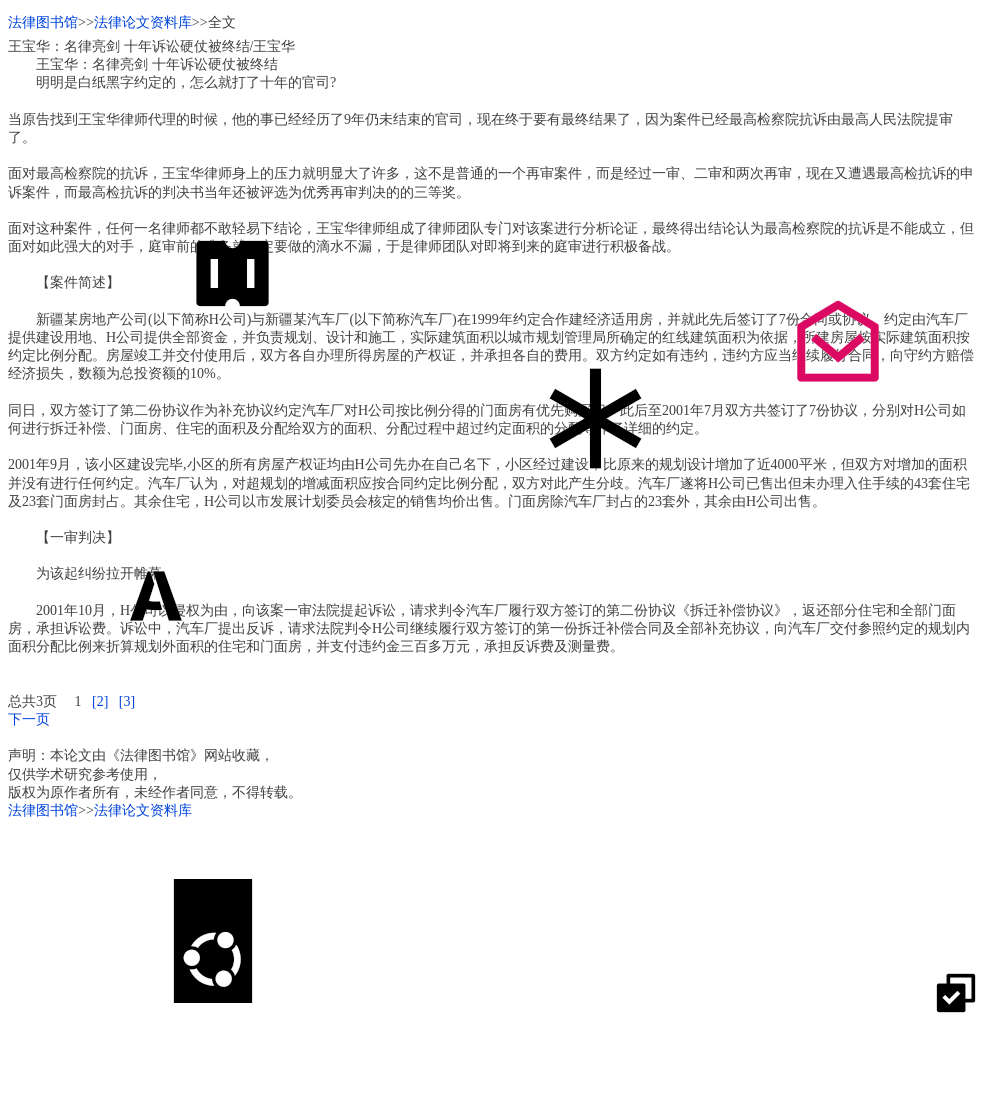 The image size is (988, 1108). I want to click on indicates a required field in a form, so click(595, 418).